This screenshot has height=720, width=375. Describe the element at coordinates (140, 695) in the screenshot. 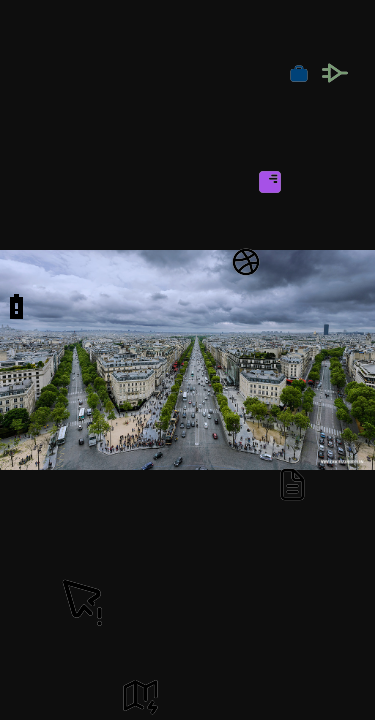

I see `find nearby charging stations` at that location.